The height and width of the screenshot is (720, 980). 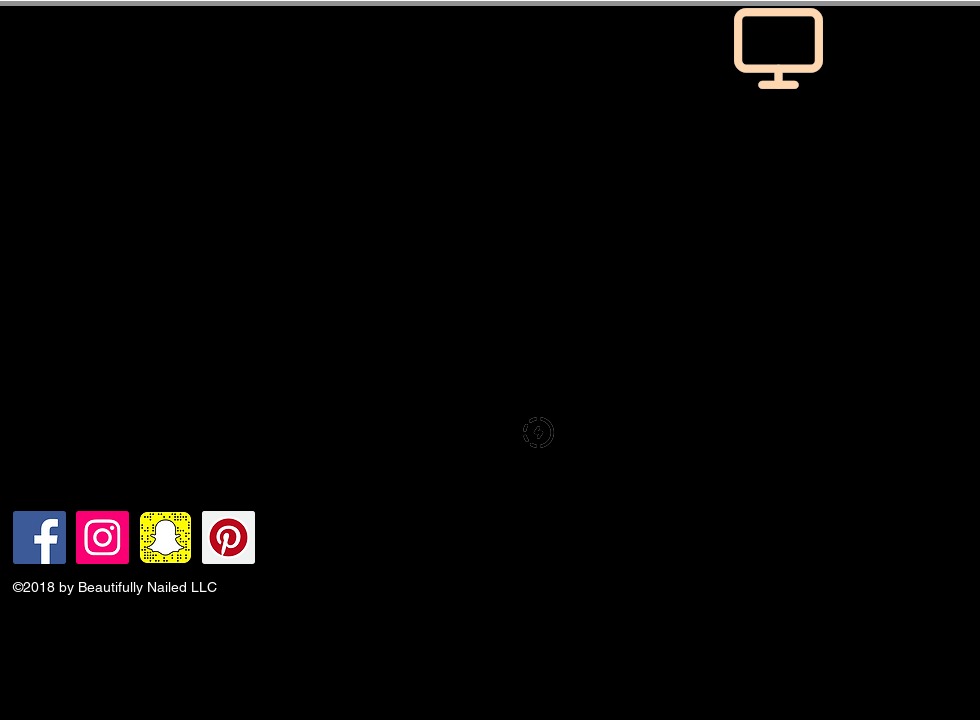 What do you see at coordinates (538, 432) in the screenshot?
I see `charging in progress` at bounding box center [538, 432].